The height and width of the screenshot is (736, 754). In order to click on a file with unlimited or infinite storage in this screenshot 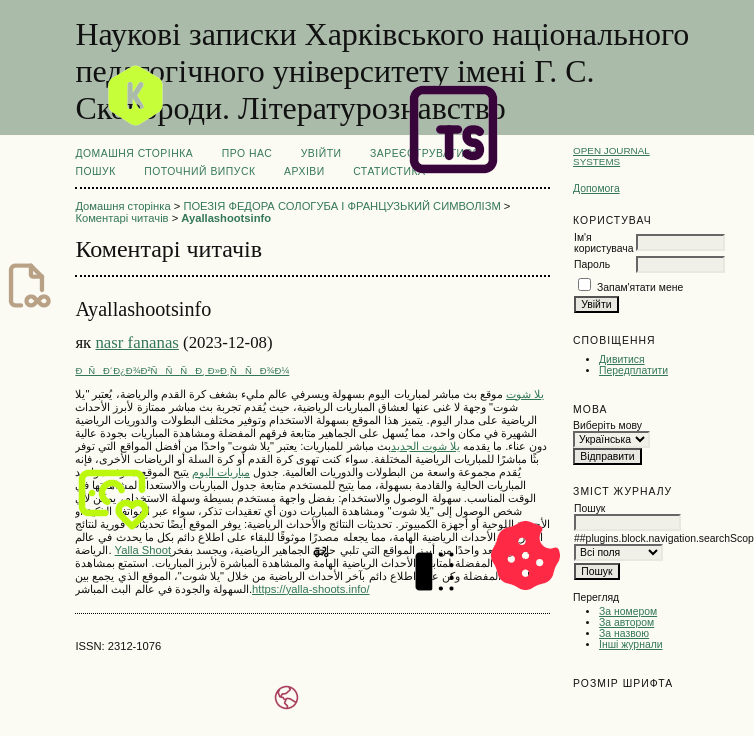, I will do `click(26, 285)`.